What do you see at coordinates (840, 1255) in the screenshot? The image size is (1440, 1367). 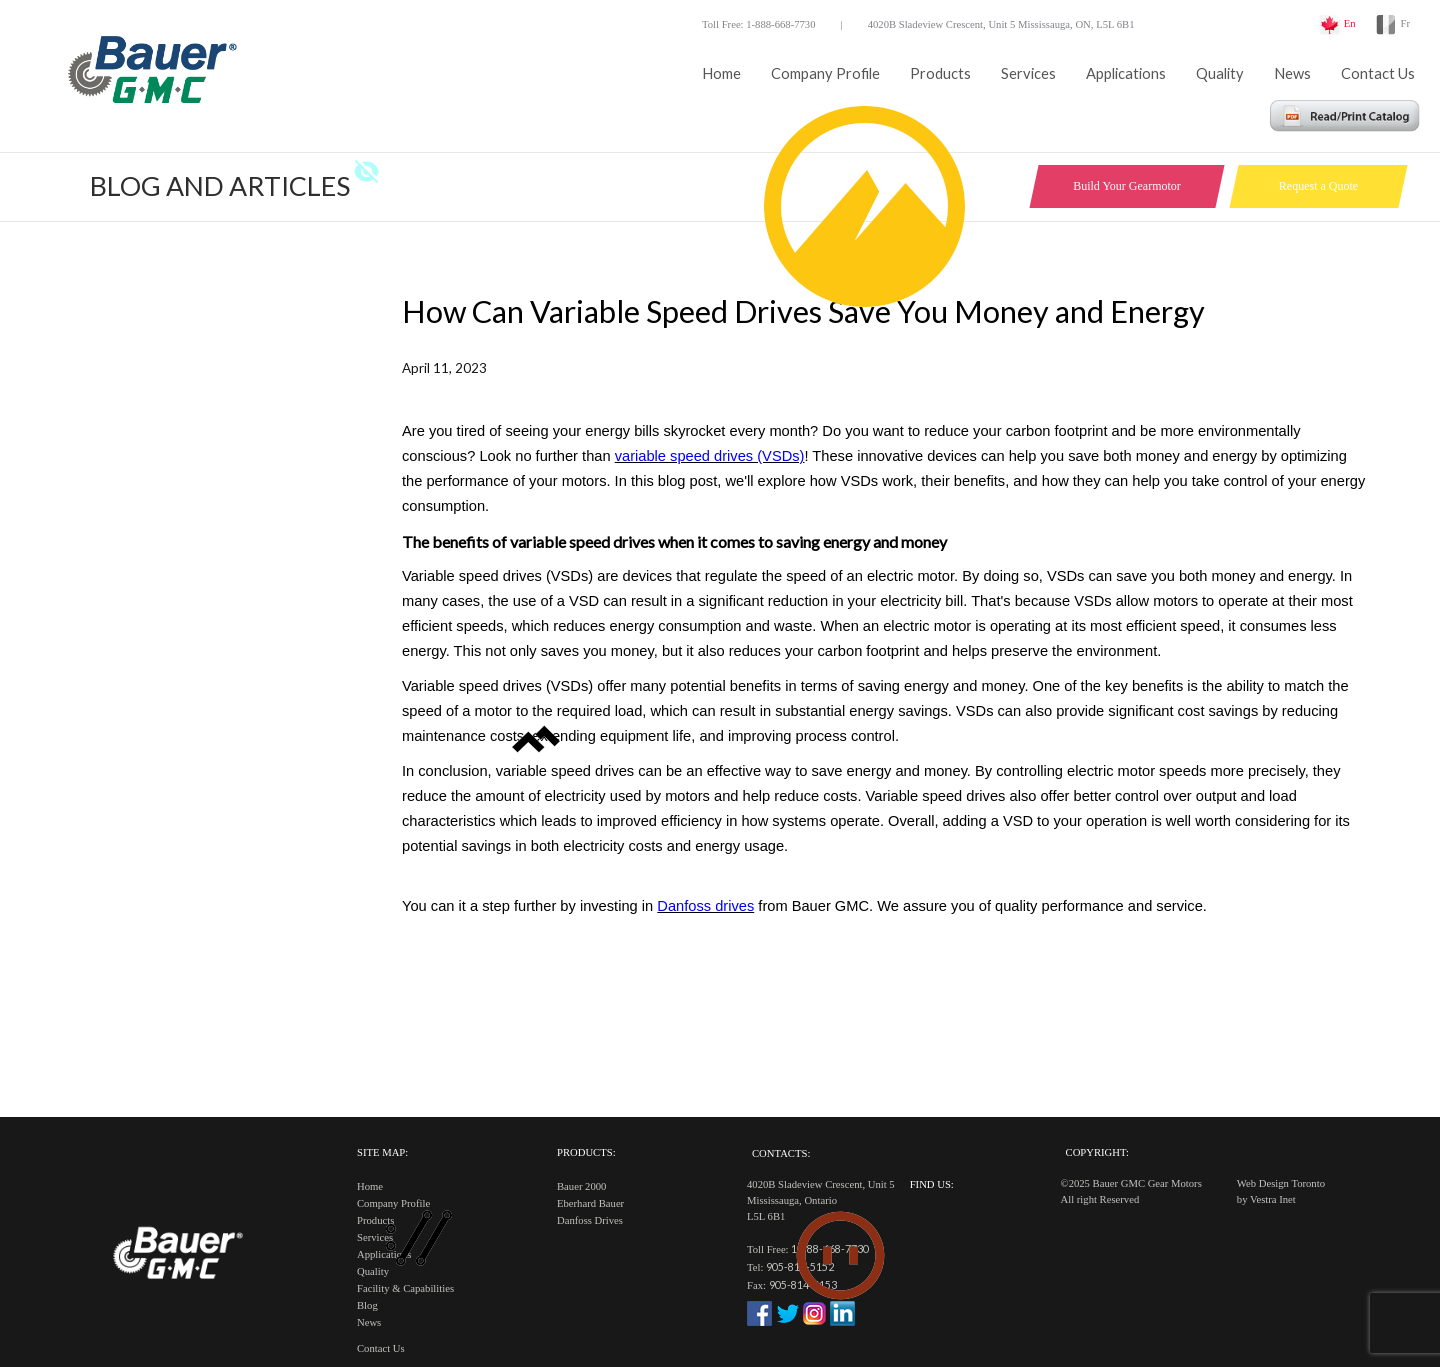 I see `indicates power outlet or electrical socket location` at bounding box center [840, 1255].